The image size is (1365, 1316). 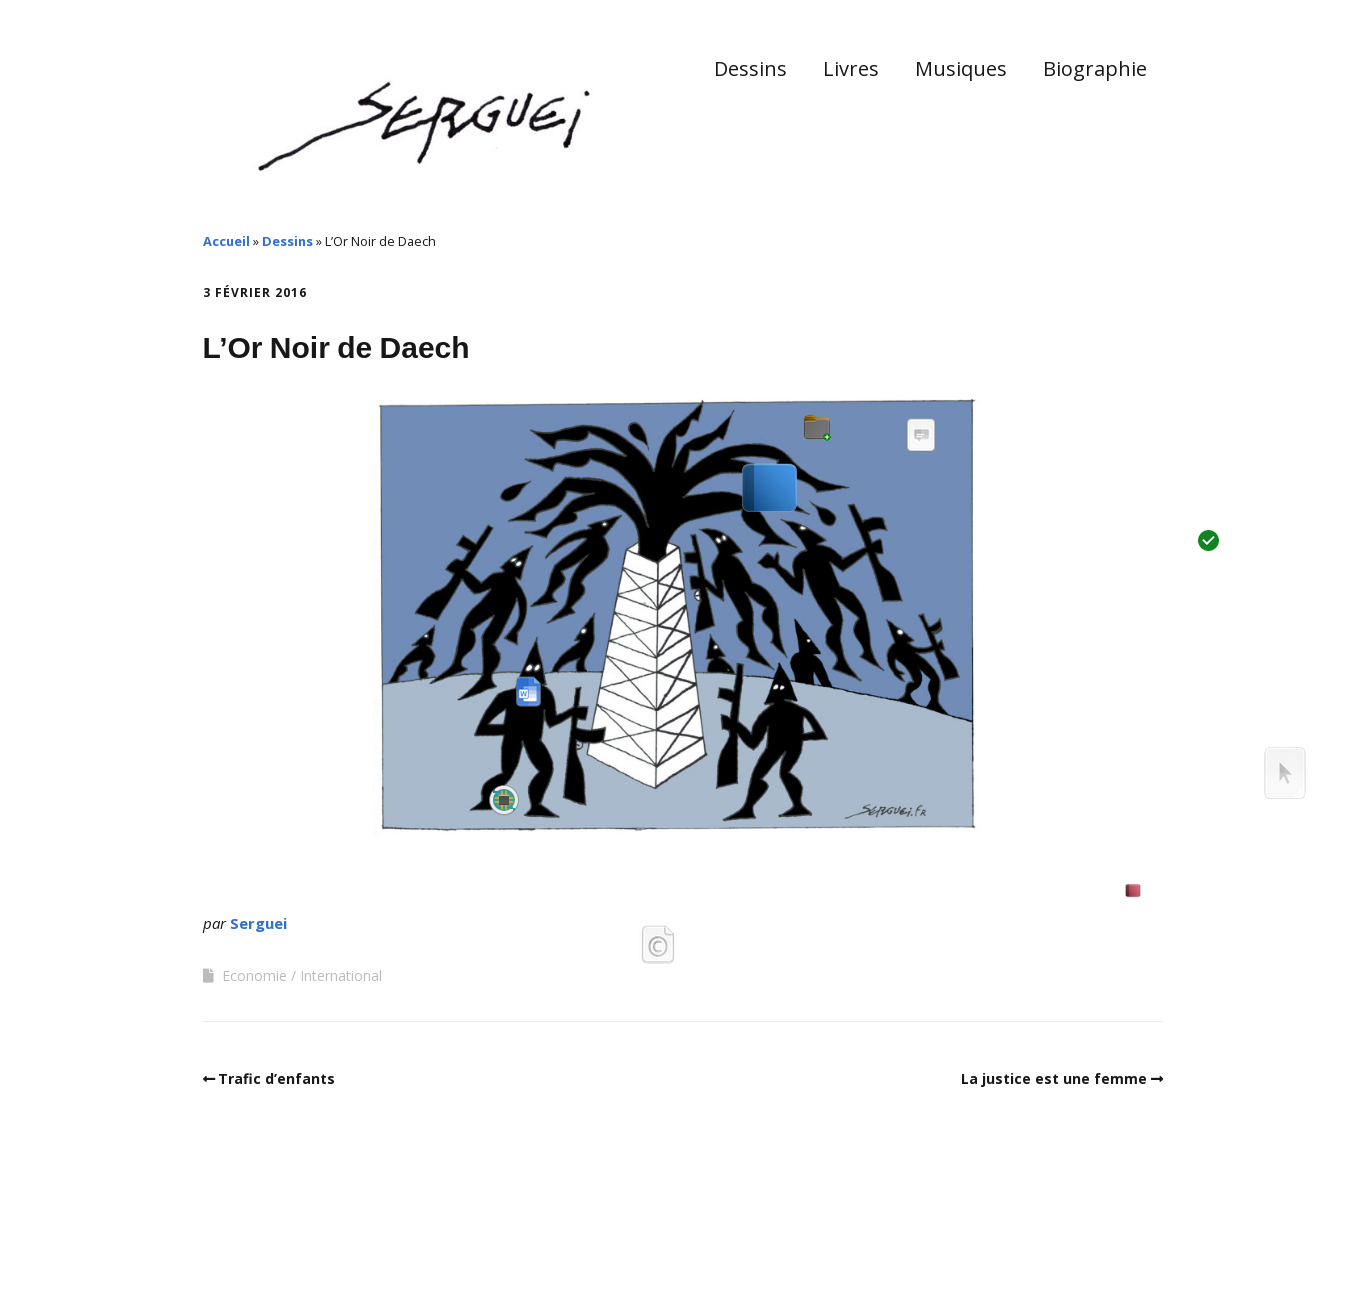 What do you see at coordinates (658, 944) in the screenshot?
I see `indicates a file with copyright protection` at bounding box center [658, 944].